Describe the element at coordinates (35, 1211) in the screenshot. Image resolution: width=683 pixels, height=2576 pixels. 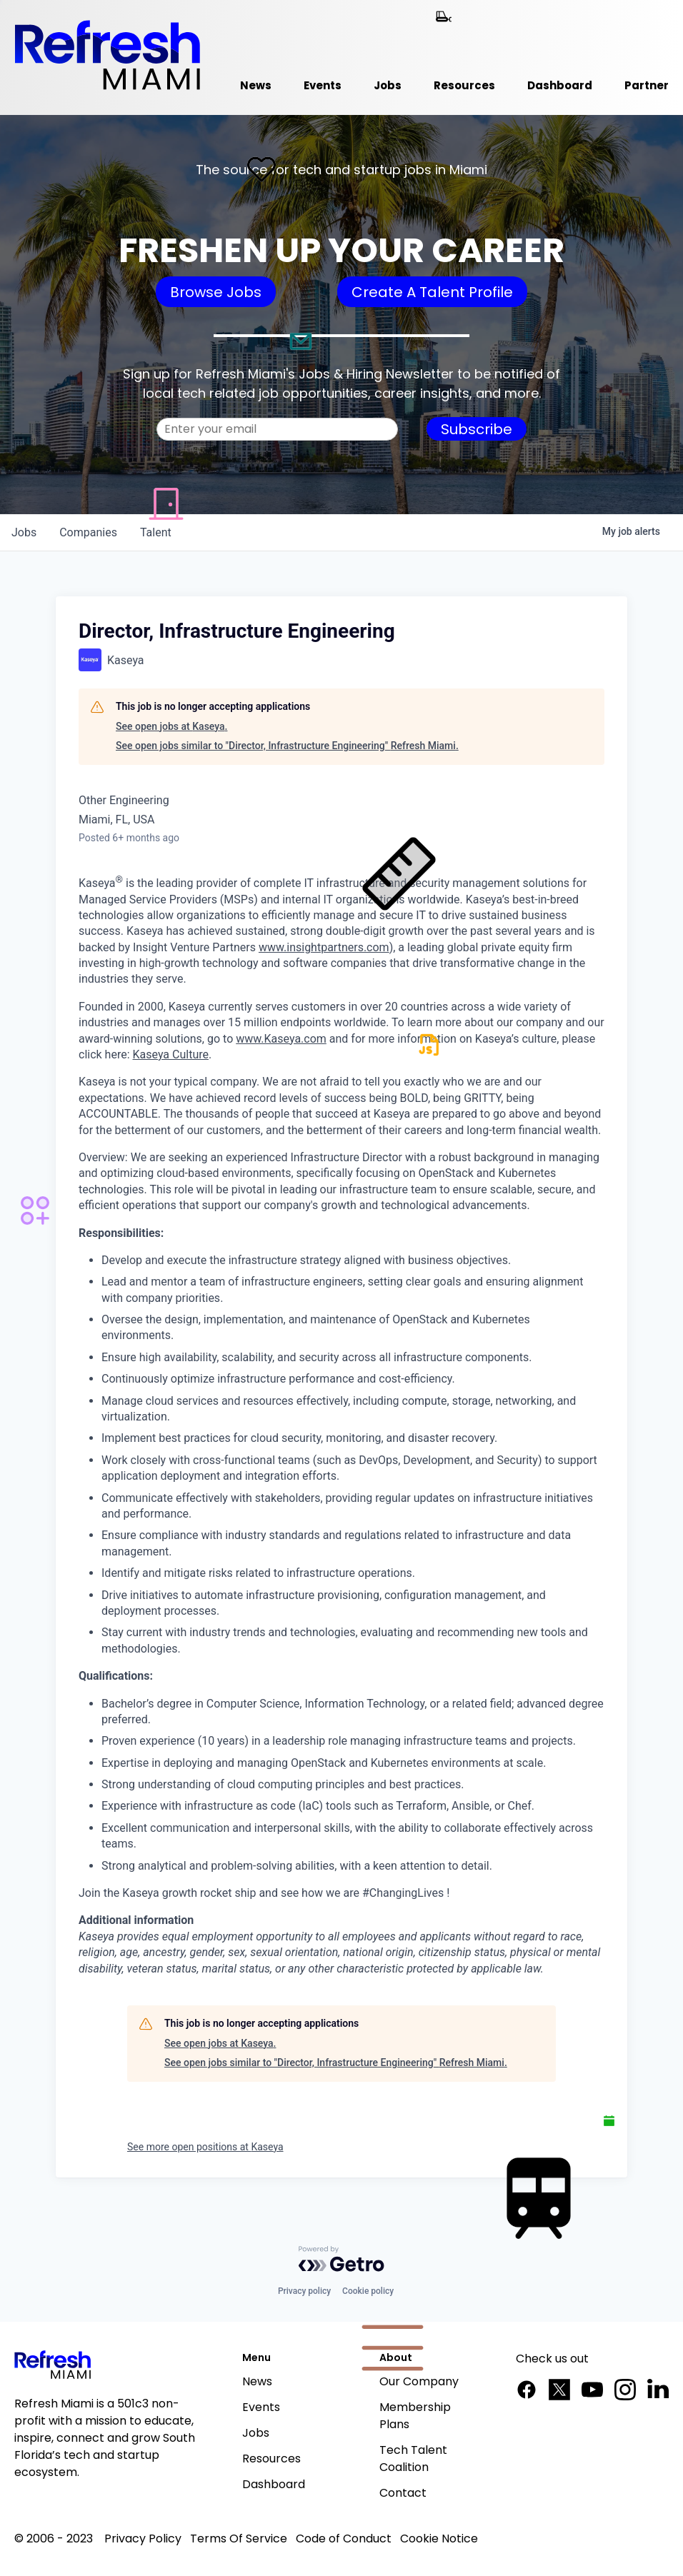
I see `add a new item to a collection` at that location.